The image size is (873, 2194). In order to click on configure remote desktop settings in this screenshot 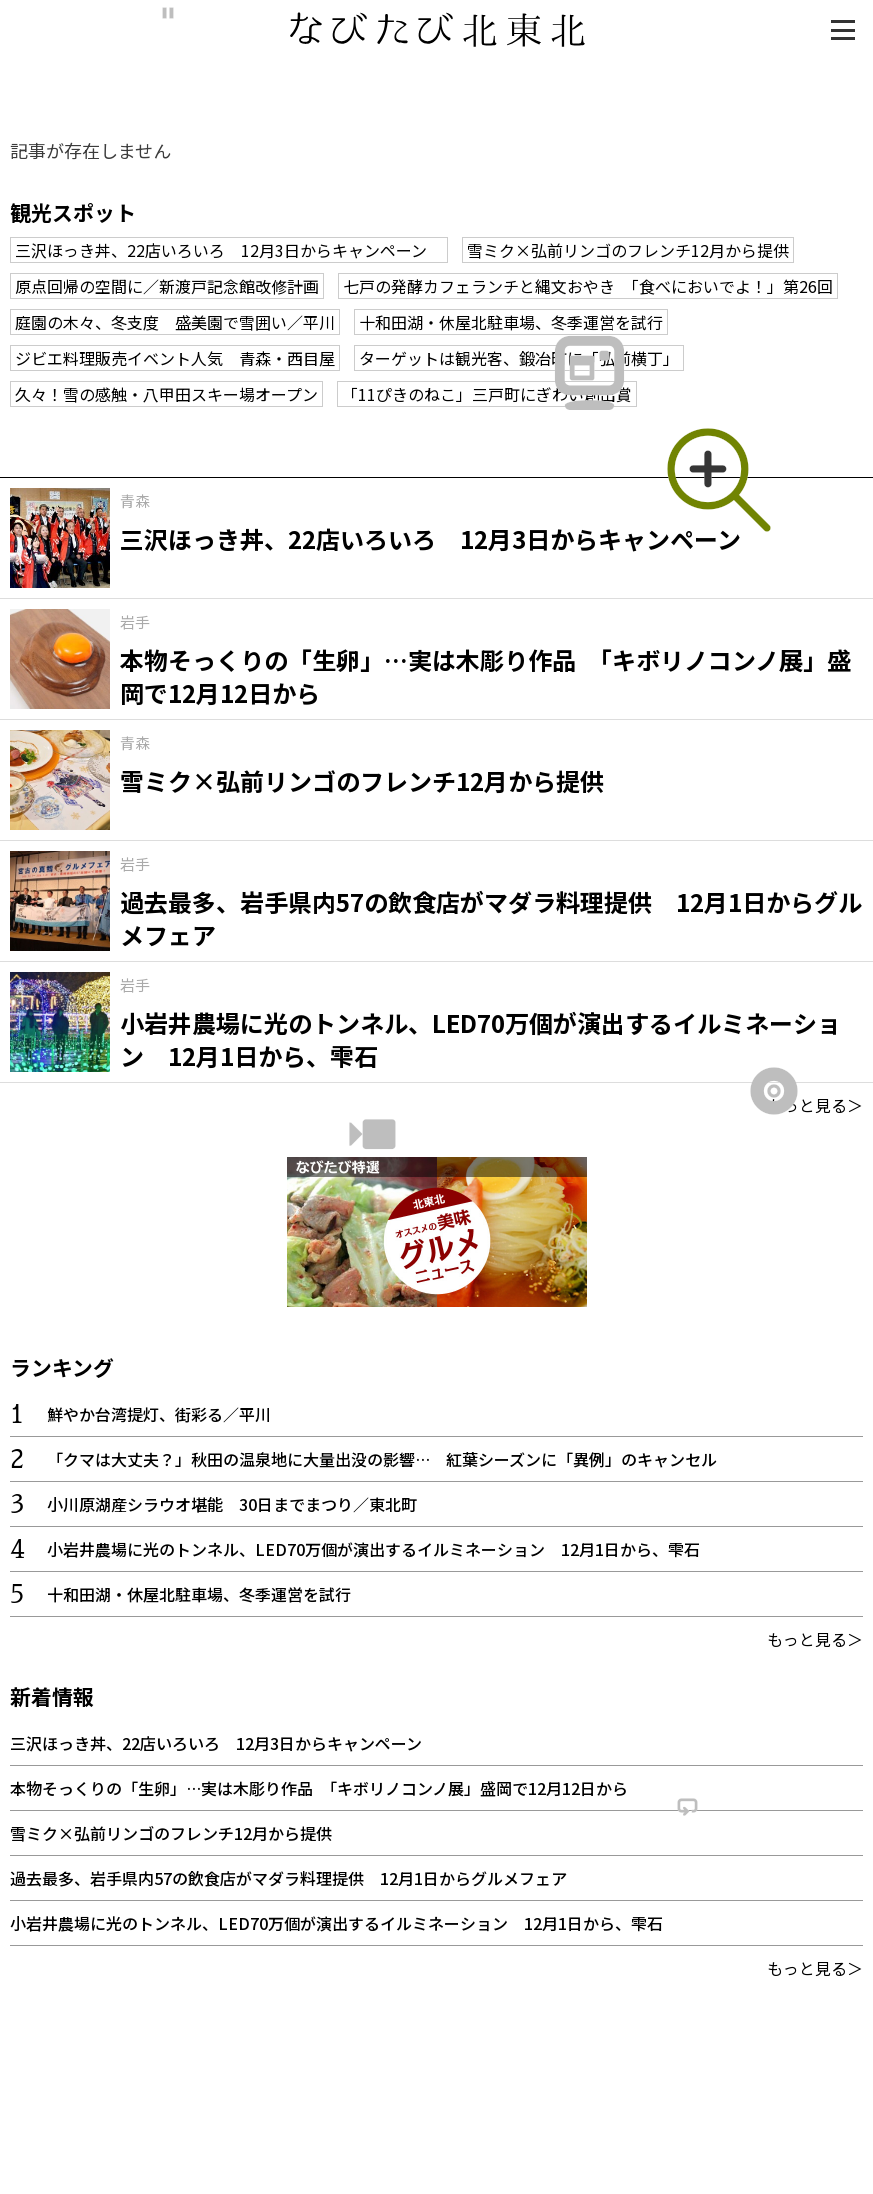, I will do `click(589, 370)`.